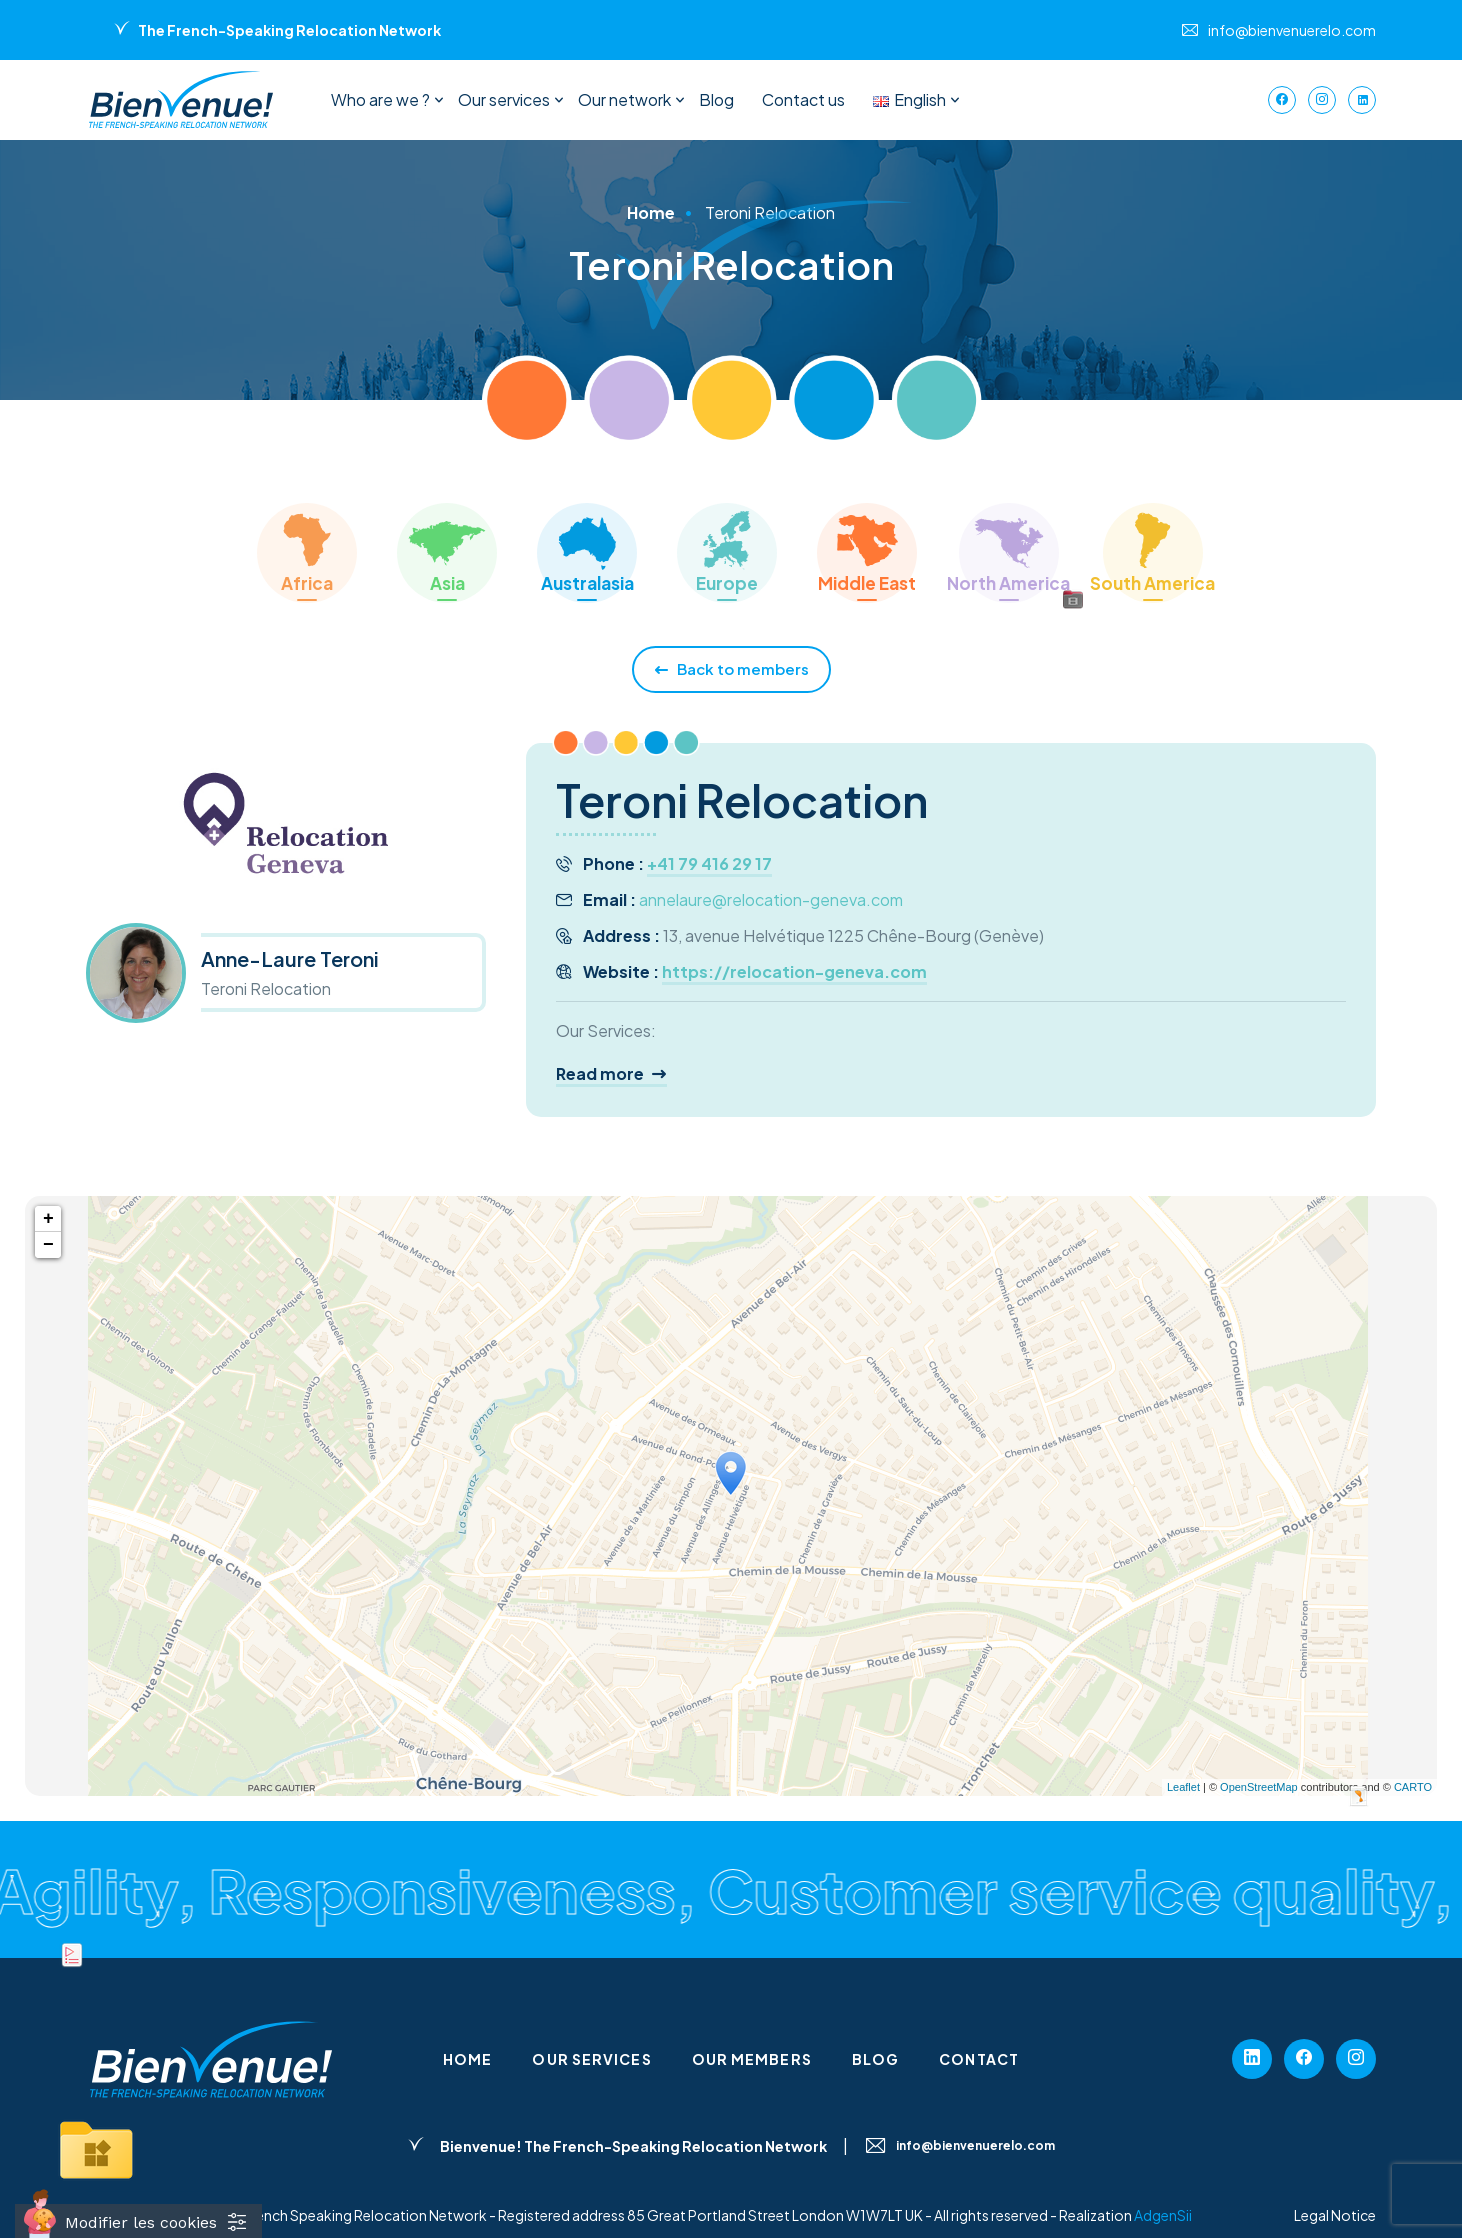  I want to click on open the apps folder, so click(96, 2152).